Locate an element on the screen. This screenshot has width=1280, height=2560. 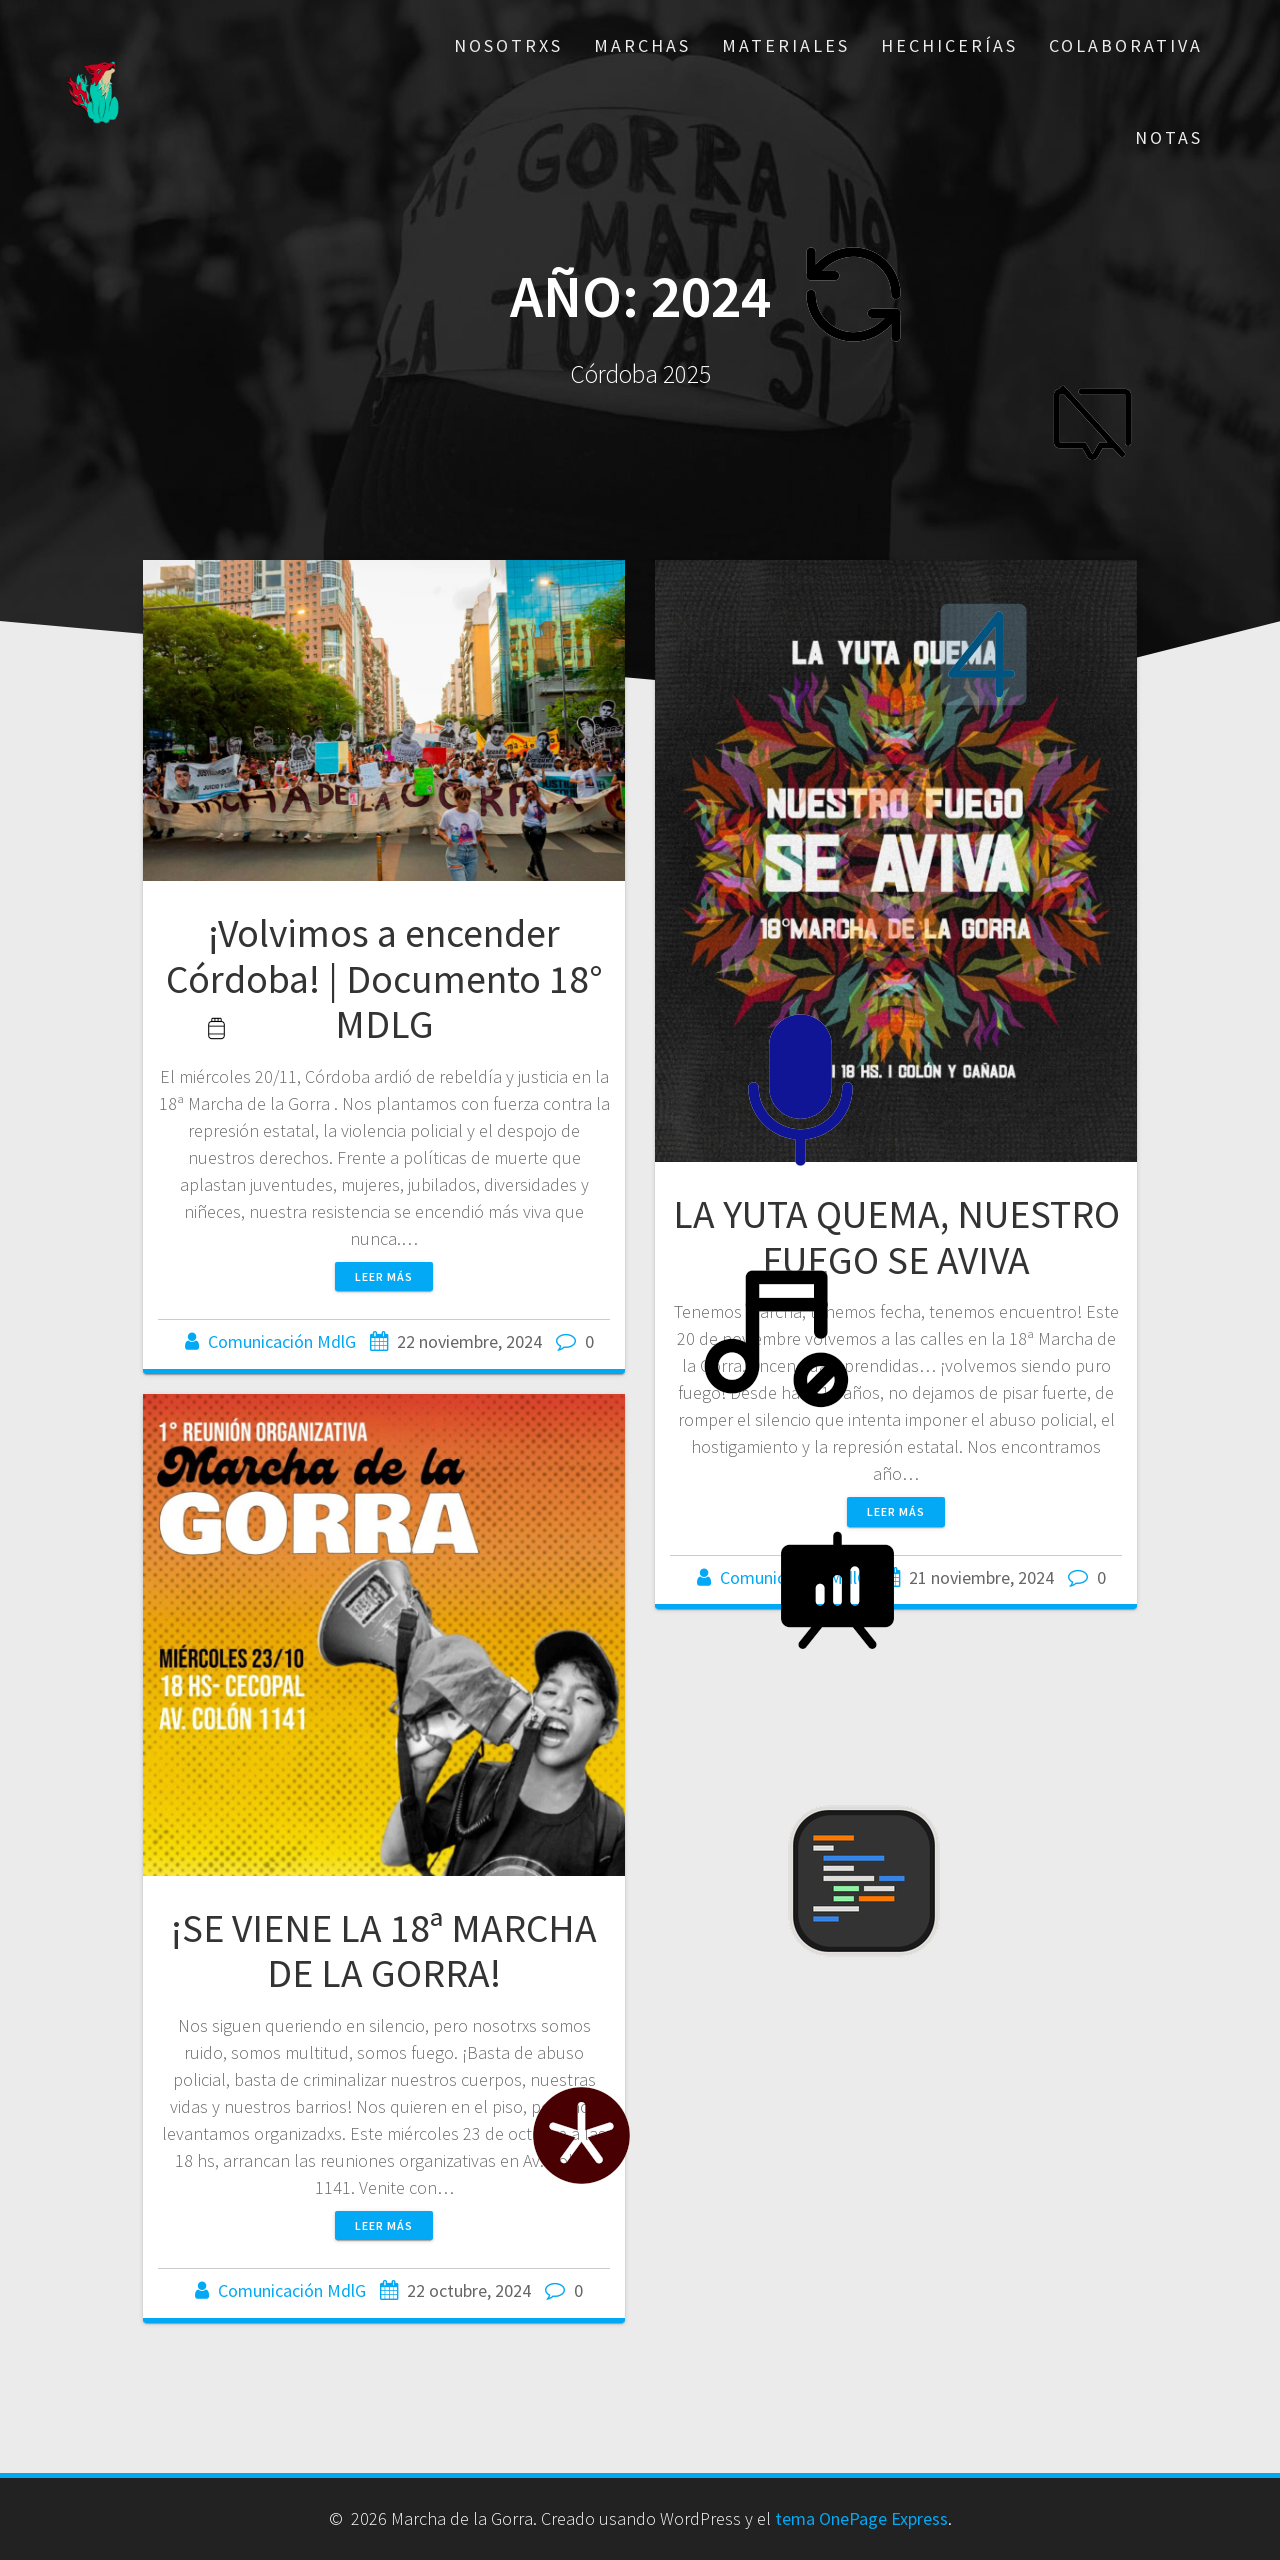
view presentation with data charts is located at coordinates (837, 1592).